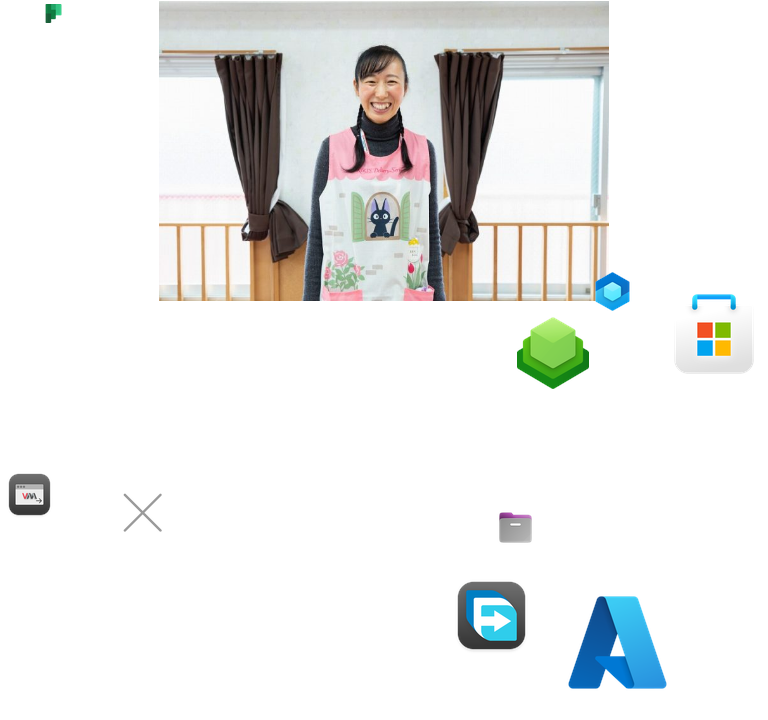 This screenshot has width=768, height=720. I want to click on open the Microsoft Store app, so click(714, 334).